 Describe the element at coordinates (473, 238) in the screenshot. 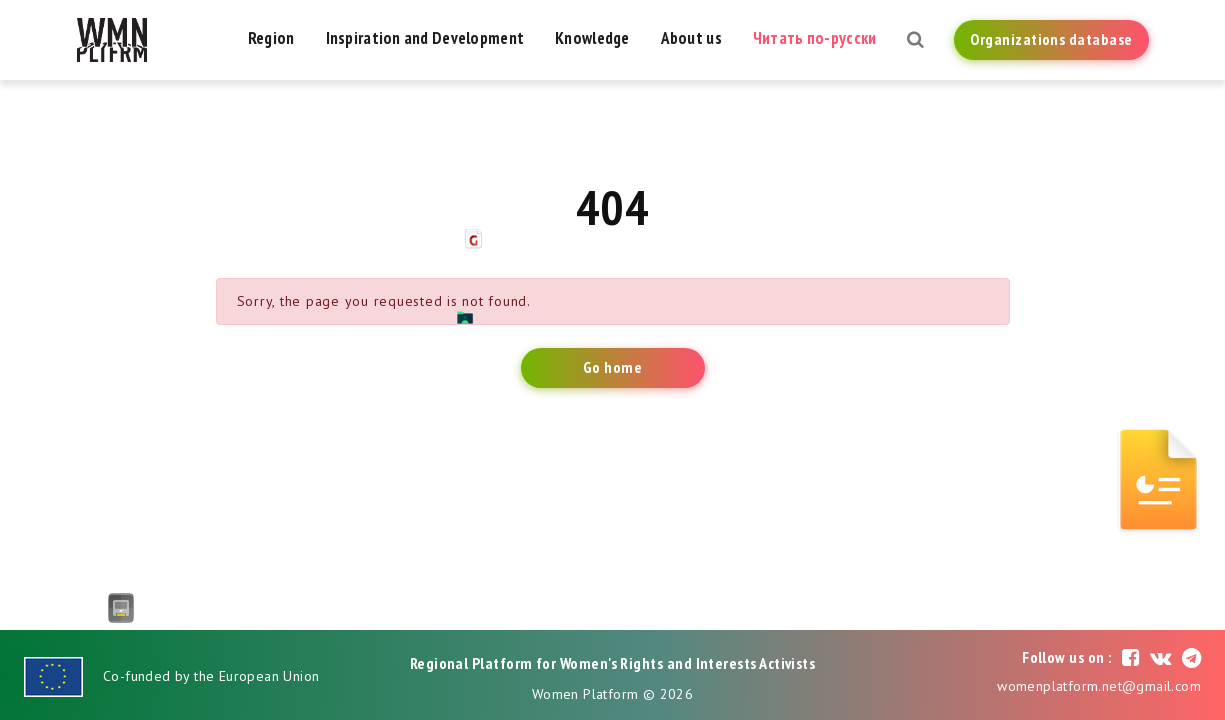

I see `a G-code file used for CNC or 3D printing instructions` at that location.